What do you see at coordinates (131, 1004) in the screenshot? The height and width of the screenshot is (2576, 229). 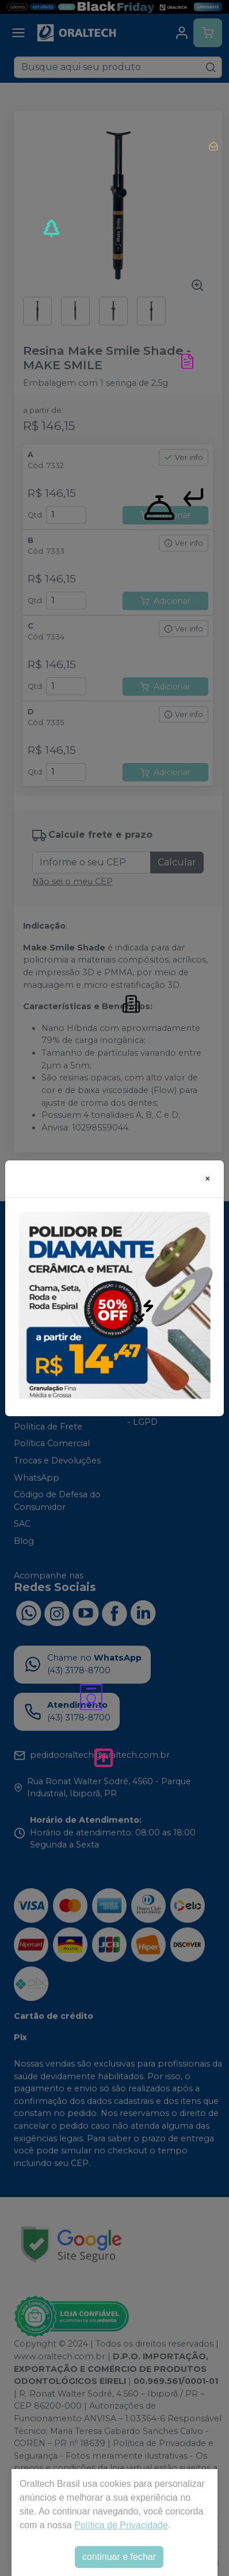 I see `view office or workplace information` at bounding box center [131, 1004].